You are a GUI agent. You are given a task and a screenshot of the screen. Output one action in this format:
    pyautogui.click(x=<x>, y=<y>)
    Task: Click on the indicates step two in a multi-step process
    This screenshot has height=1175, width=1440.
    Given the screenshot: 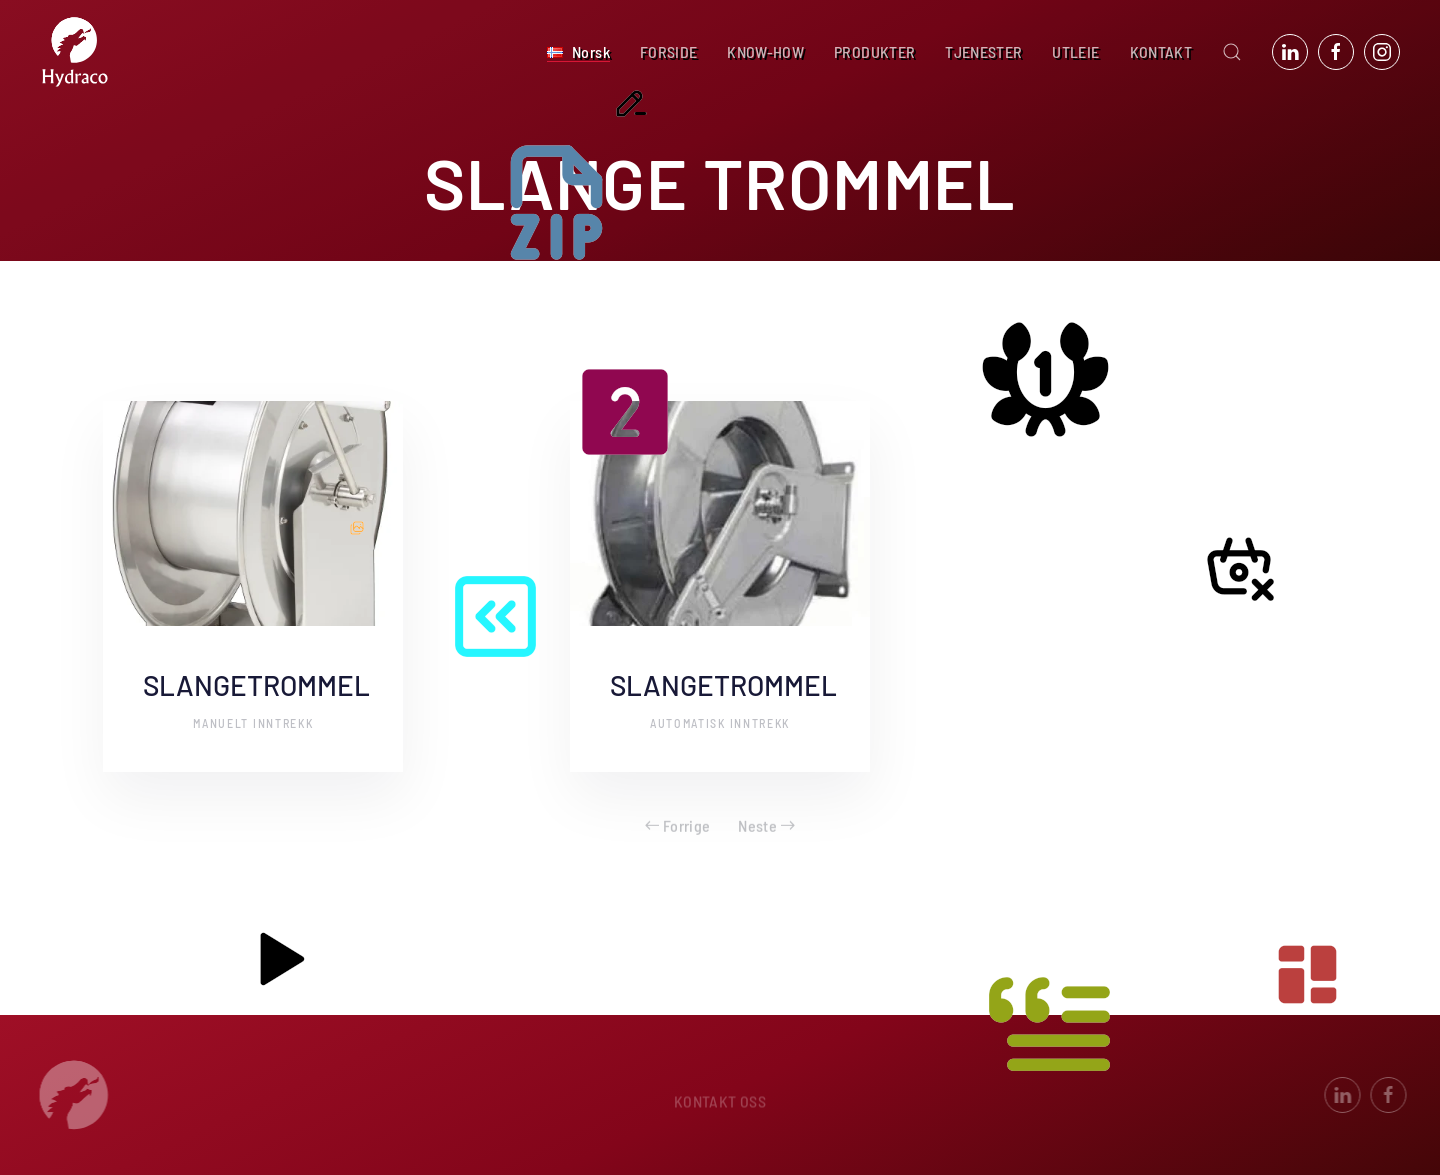 What is the action you would take?
    pyautogui.click(x=625, y=412)
    